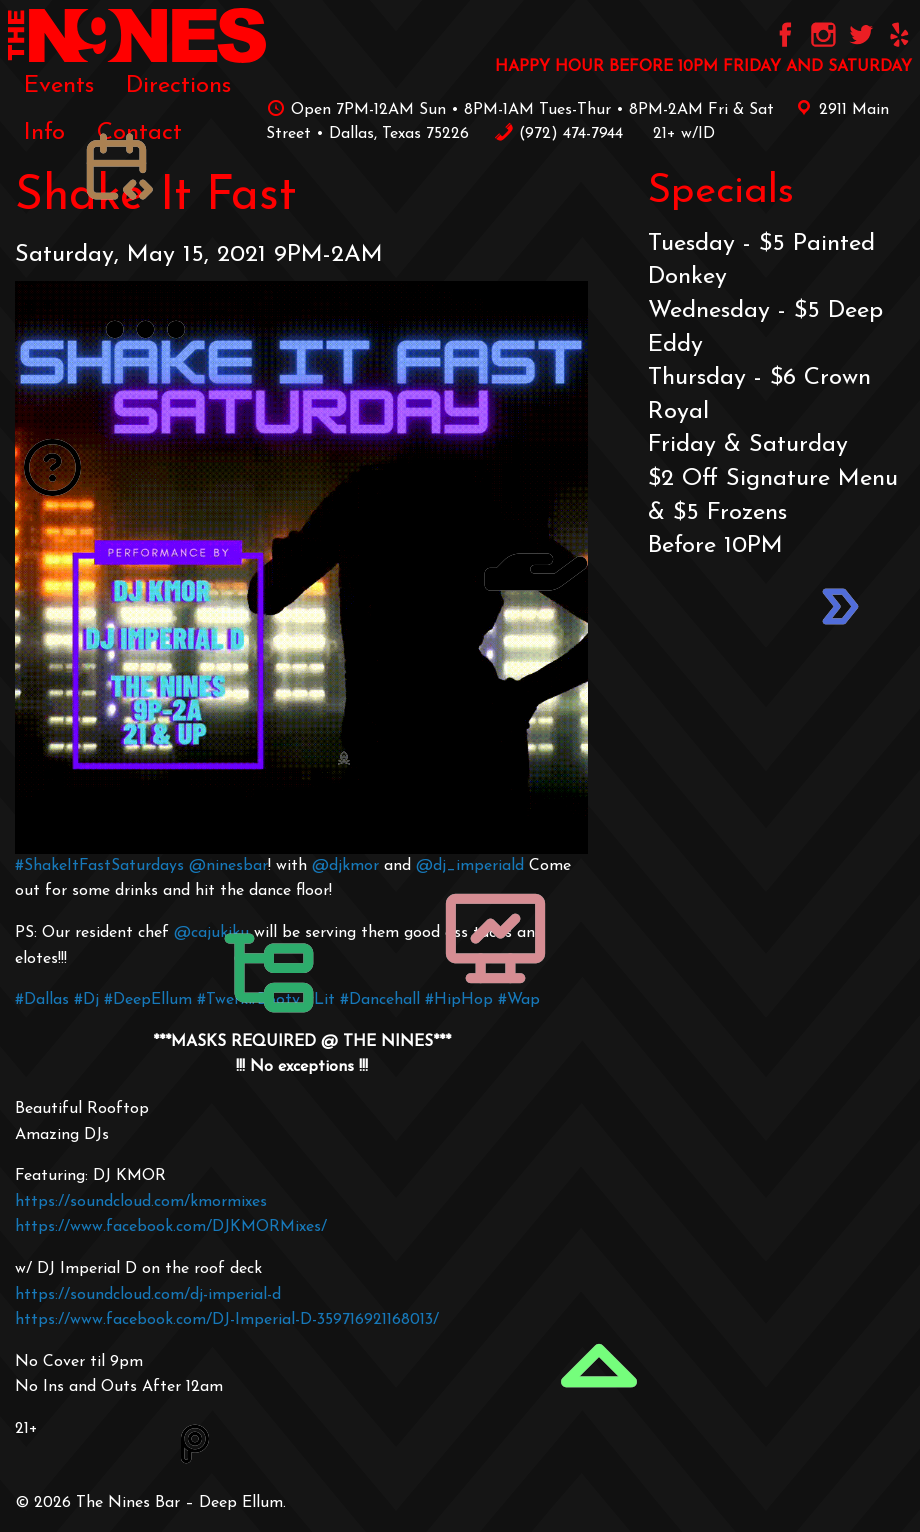 The image size is (920, 1532). I want to click on access more options or actions, so click(145, 329).